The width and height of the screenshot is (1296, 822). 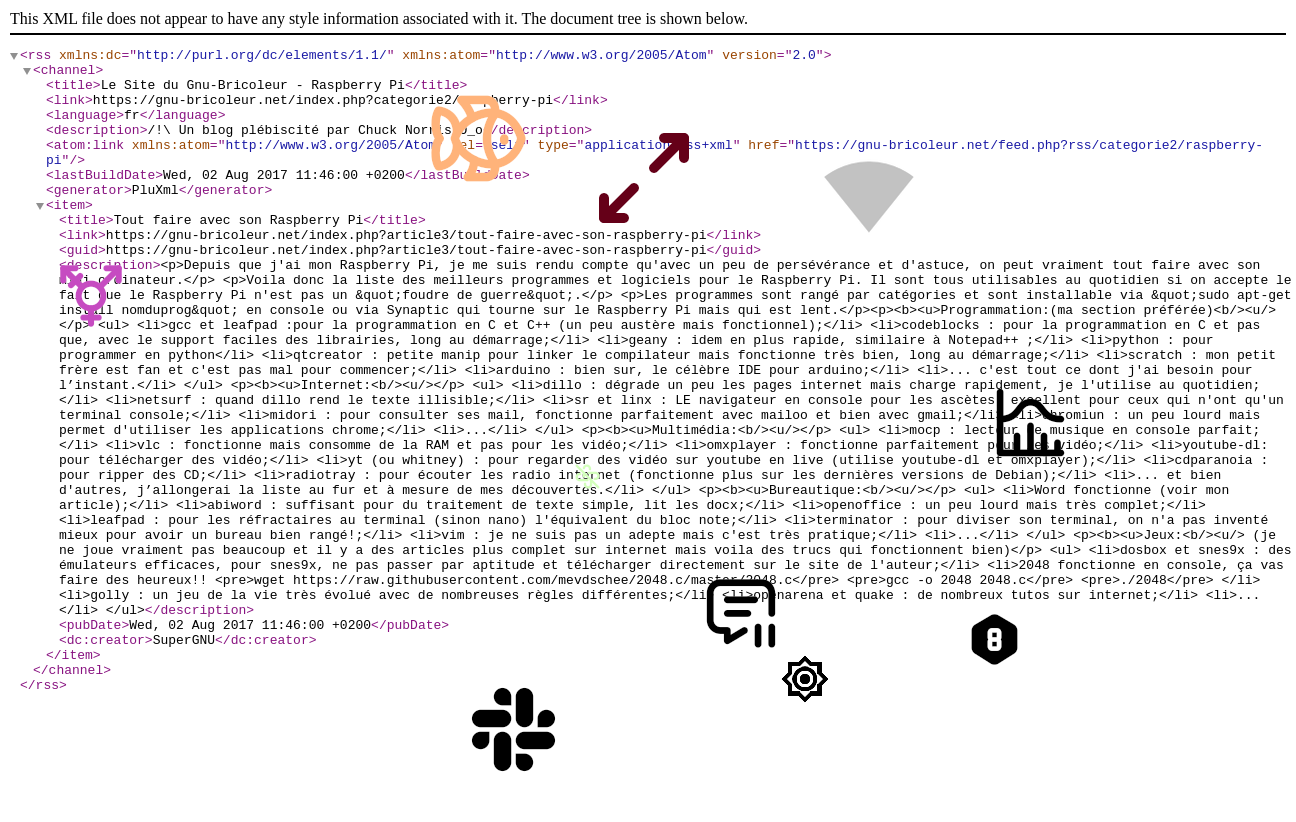 What do you see at coordinates (869, 196) in the screenshot?
I see `indicates no wifi signal available` at bounding box center [869, 196].